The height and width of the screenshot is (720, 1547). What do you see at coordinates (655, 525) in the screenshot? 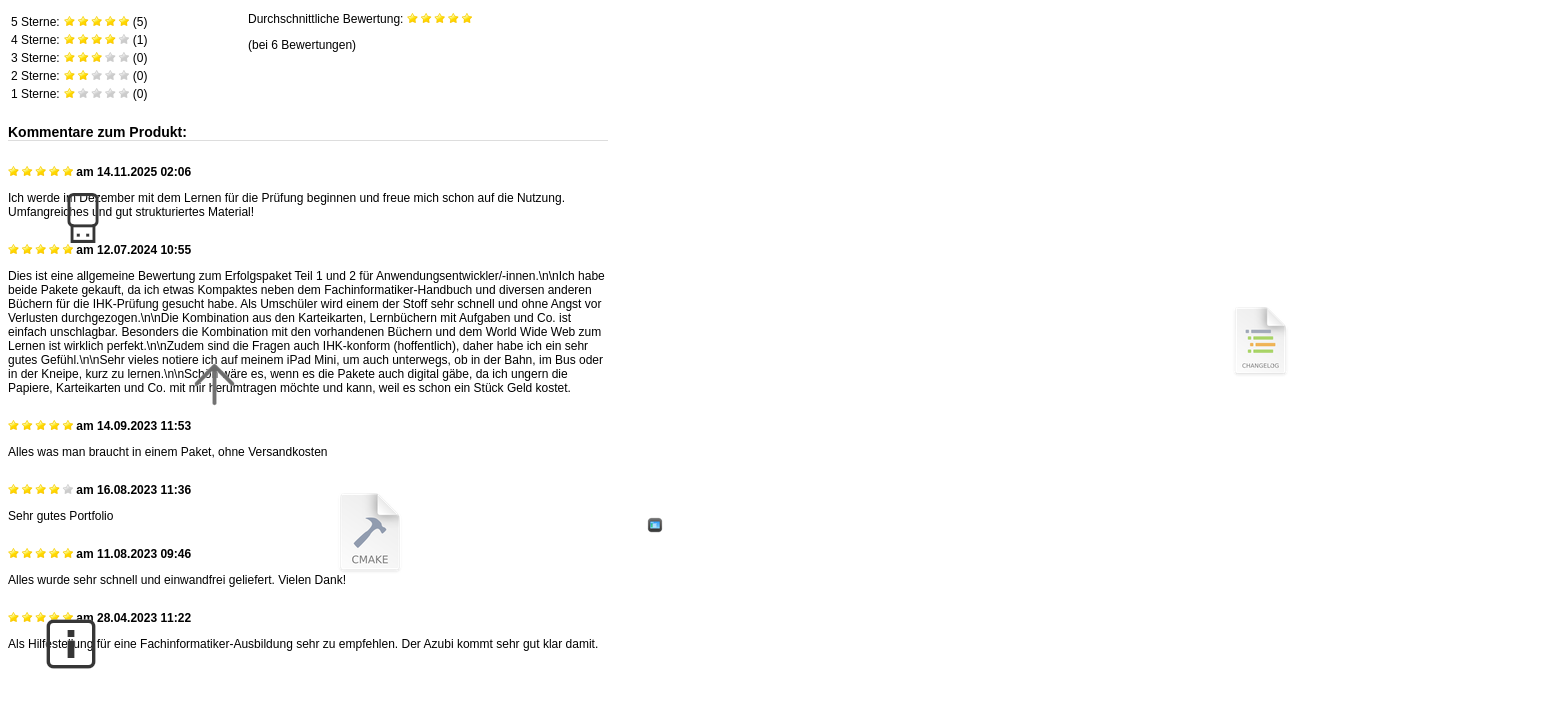
I see `open system startup preferences` at bounding box center [655, 525].